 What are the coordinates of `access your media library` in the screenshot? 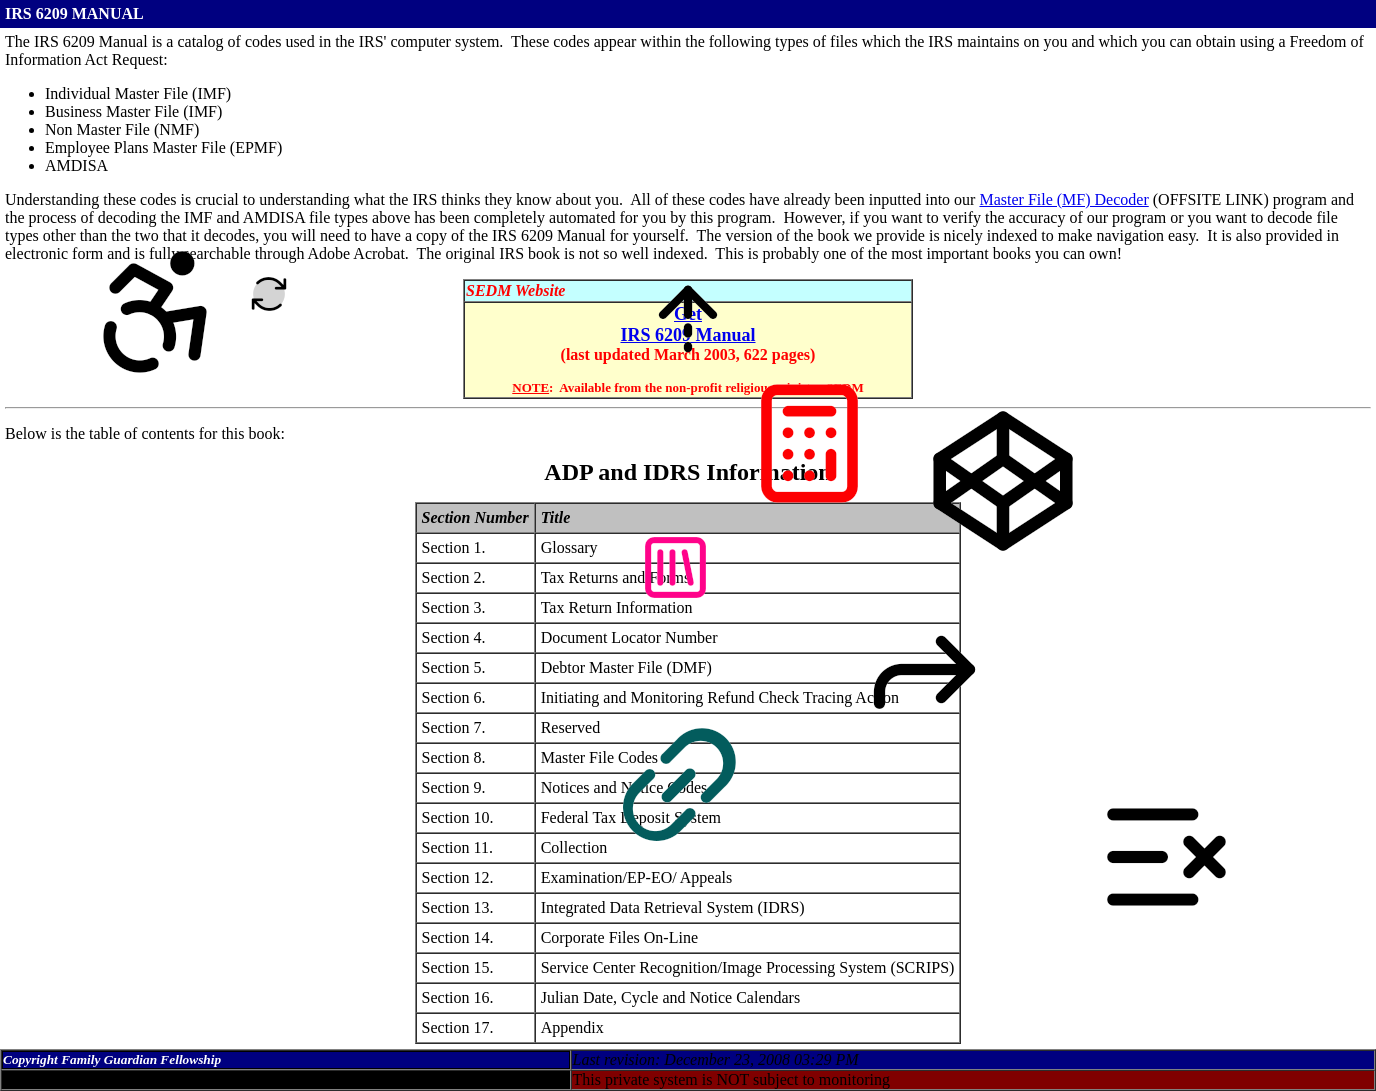 It's located at (675, 567).